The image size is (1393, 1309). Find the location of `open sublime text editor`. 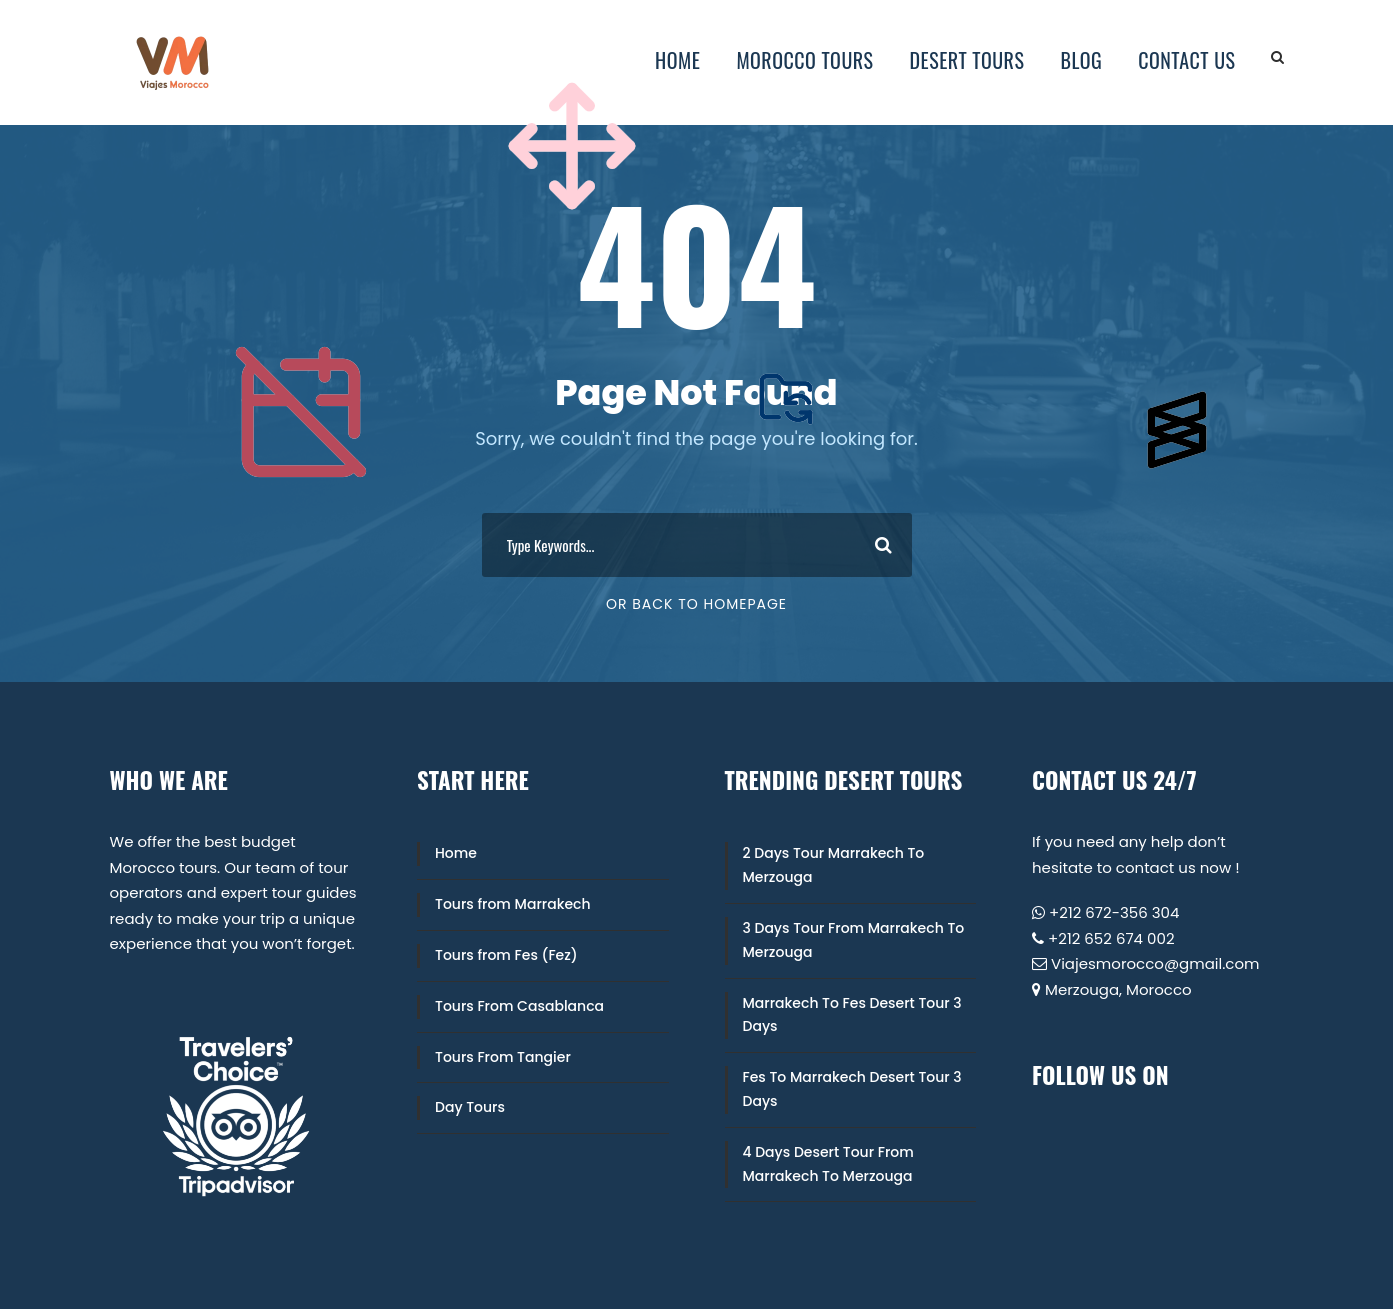

open sublime text editor is located at coordinates (1177, 430).